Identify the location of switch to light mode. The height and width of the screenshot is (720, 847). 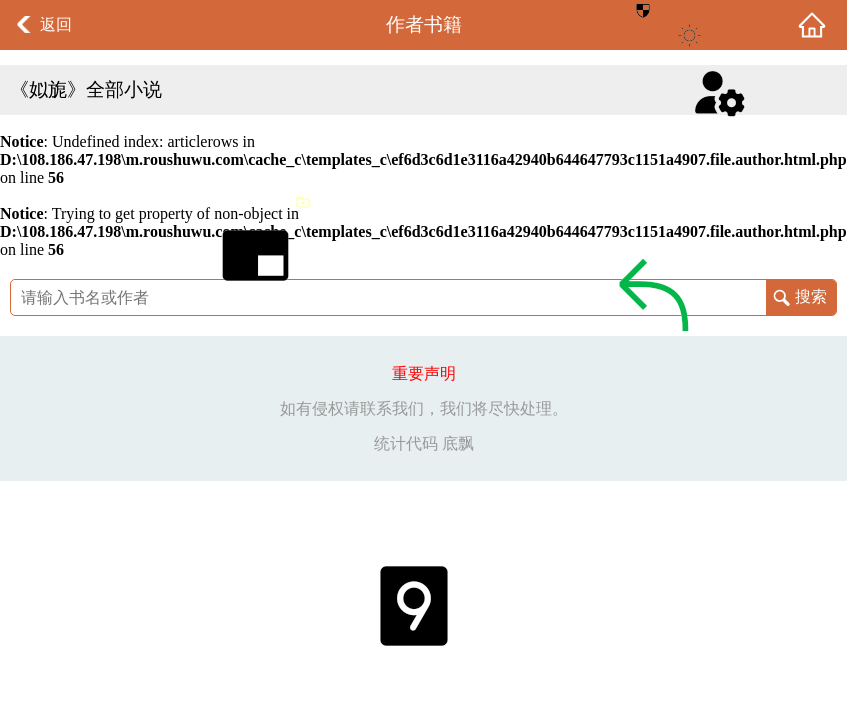
(689, 35).